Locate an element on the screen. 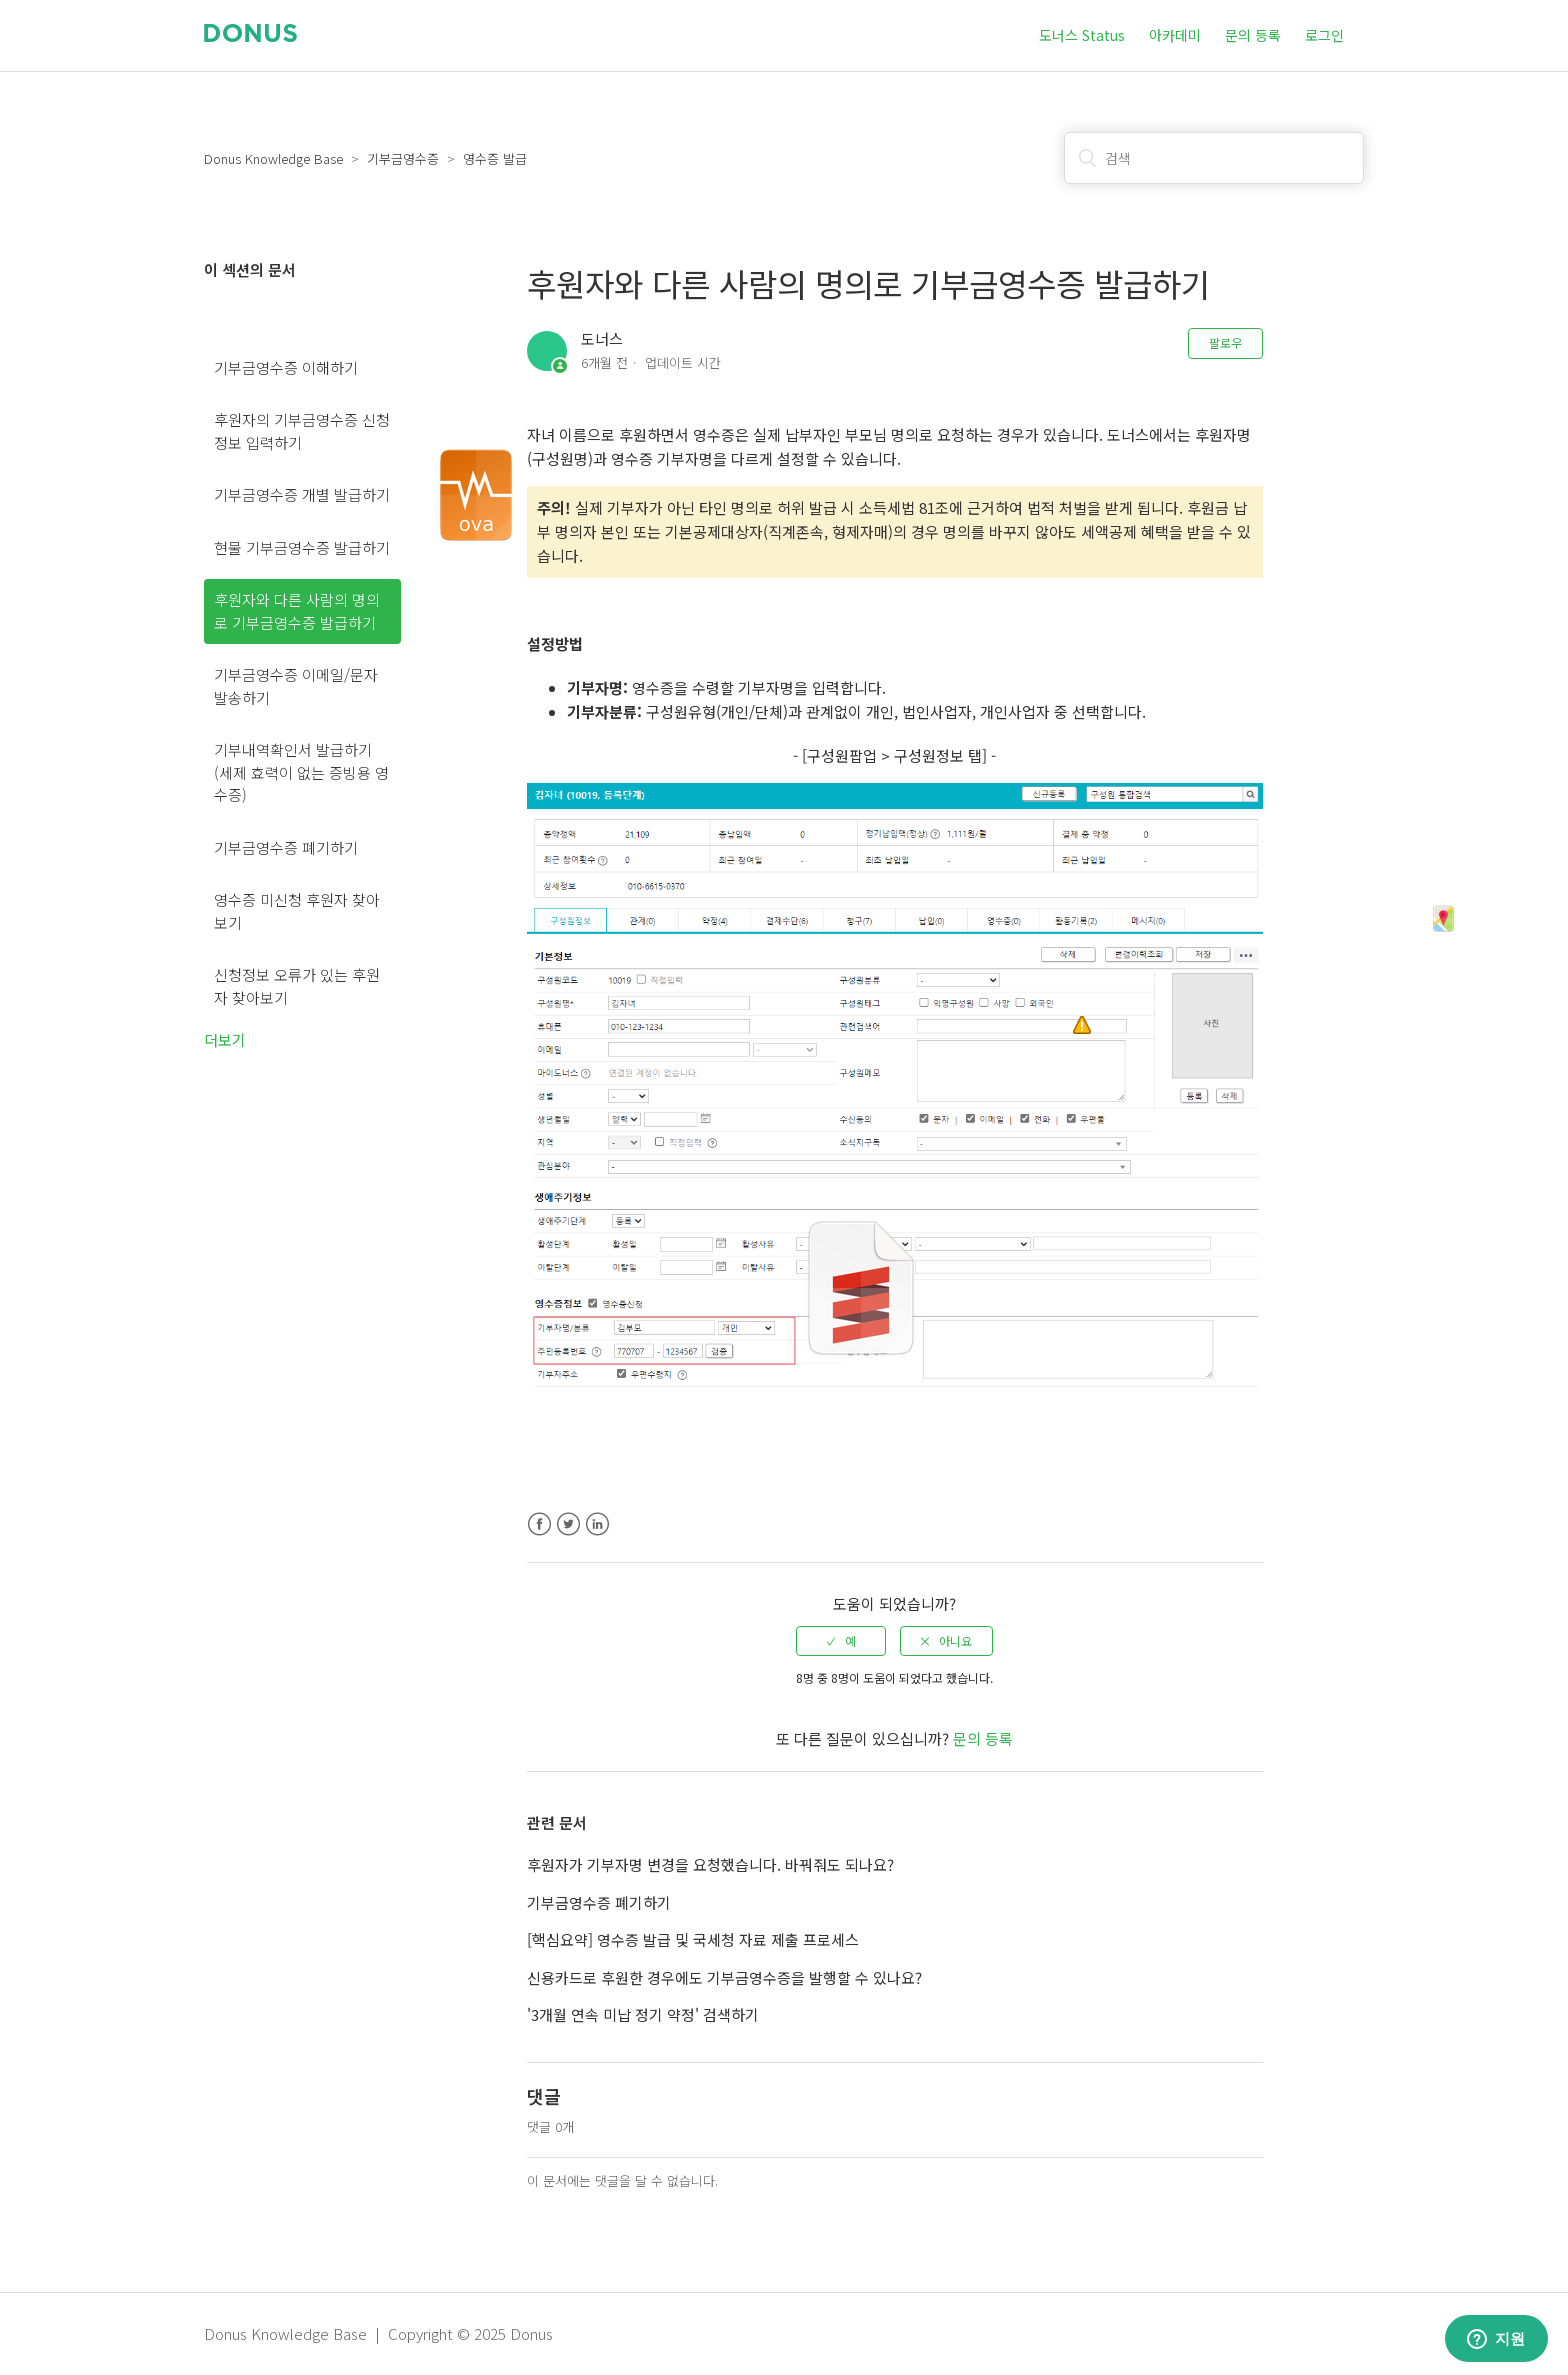 This screenshot has width=1568, height=2375. a google earth kml file containing location data is located at coordinates (1443, 918).